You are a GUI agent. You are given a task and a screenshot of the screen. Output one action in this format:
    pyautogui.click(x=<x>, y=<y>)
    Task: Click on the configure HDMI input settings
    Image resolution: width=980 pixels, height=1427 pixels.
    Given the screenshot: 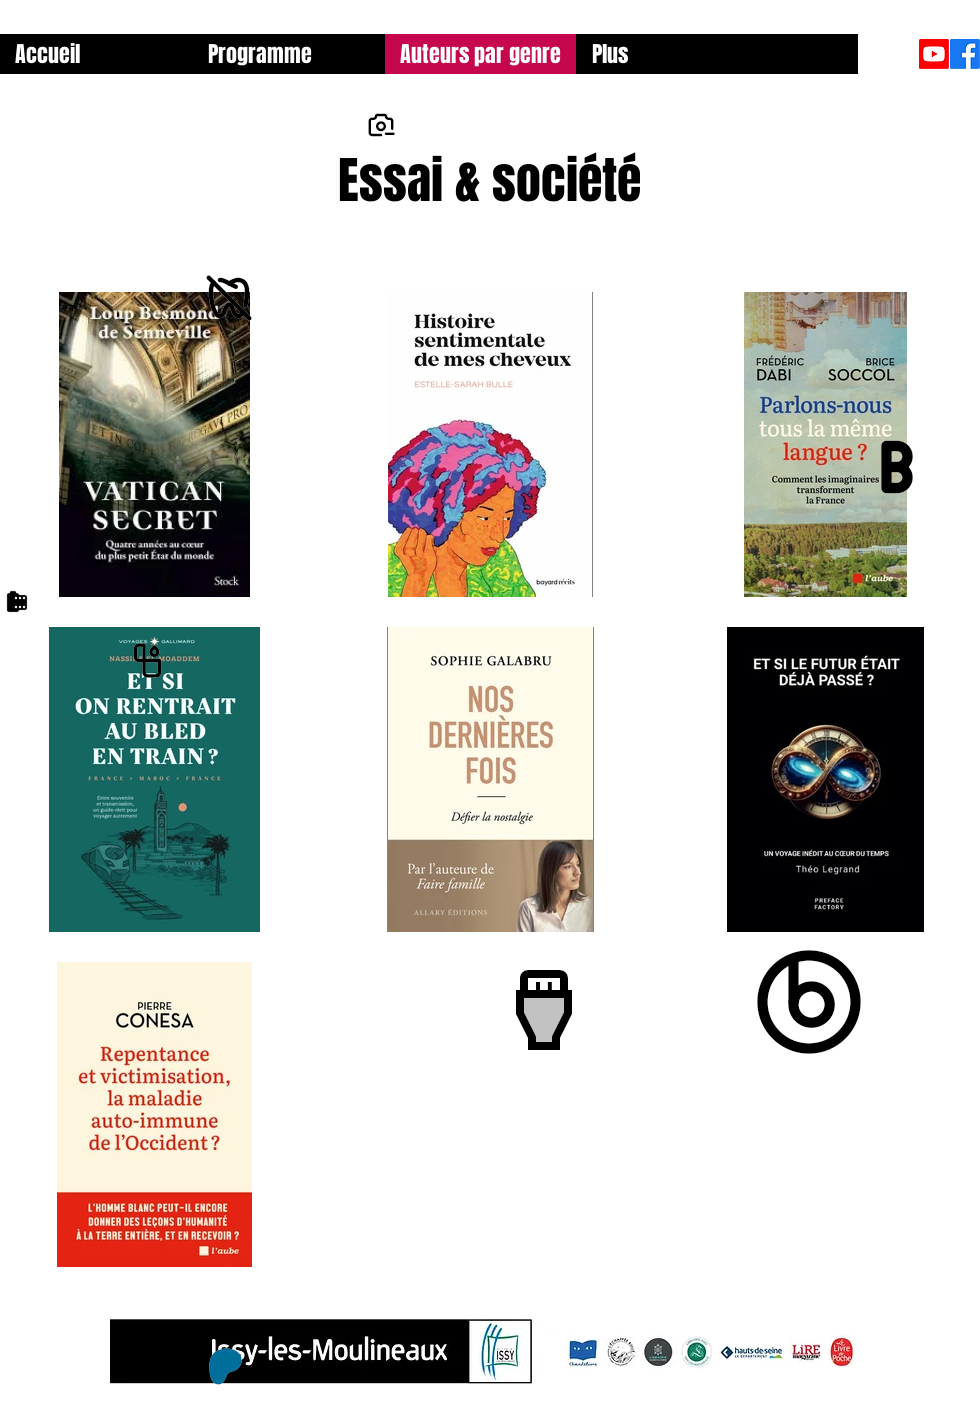 What is the action you would take?
    pyautogui.click(x=544, y=1010)
    